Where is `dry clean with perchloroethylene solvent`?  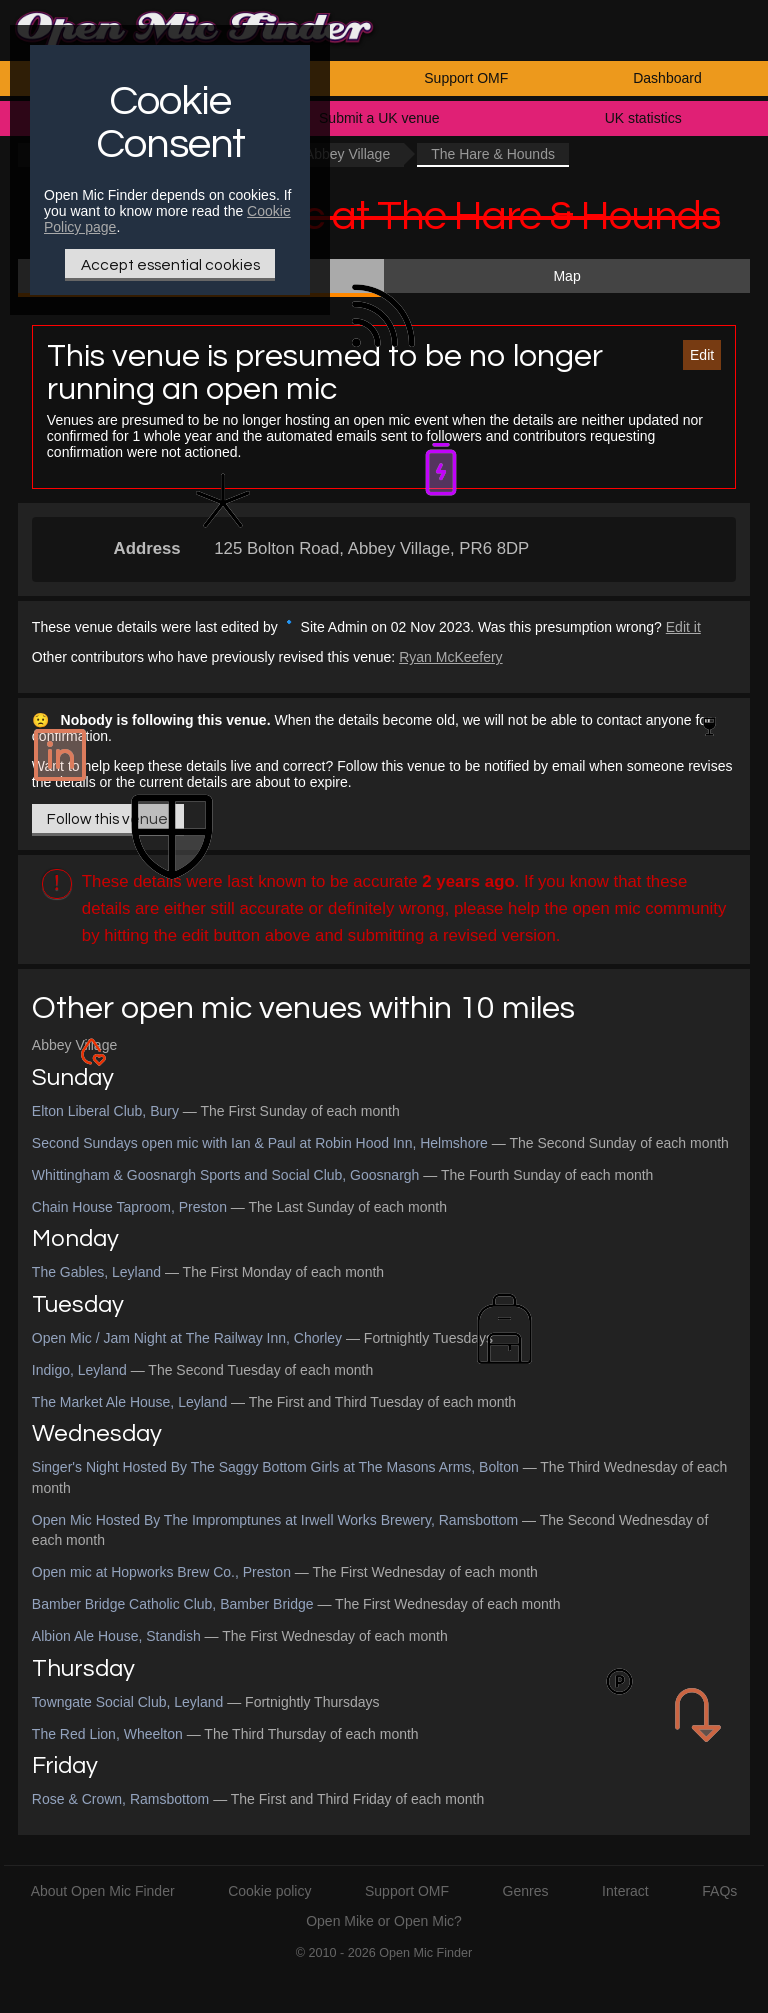
dry clean with perchloroethylene solvent is located at coordinates (619, 1681).